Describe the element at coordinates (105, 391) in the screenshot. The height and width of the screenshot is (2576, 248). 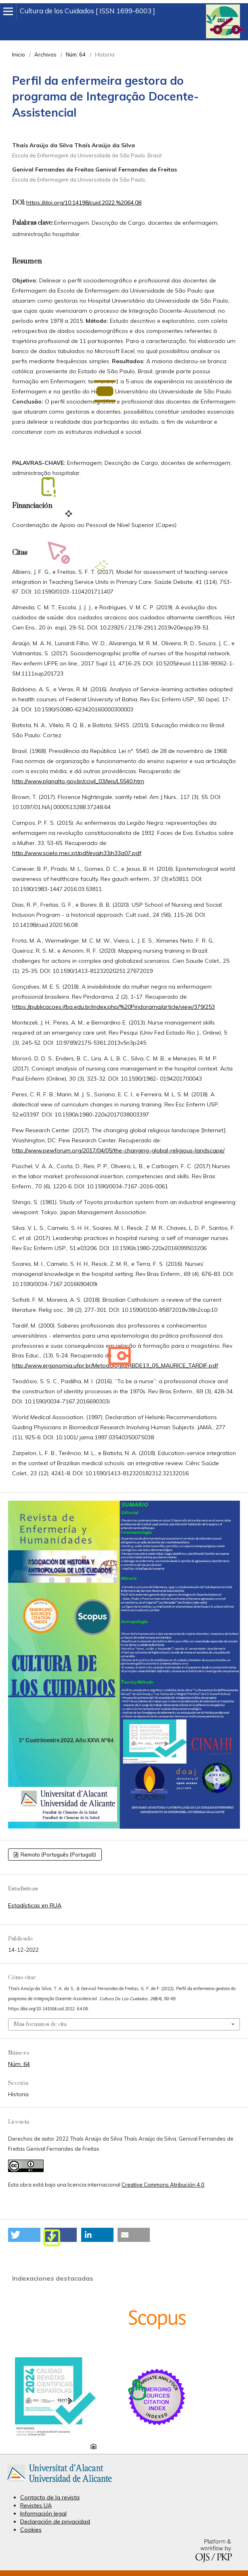
I see `distribute layers horizontally with equal spacing` at that location.